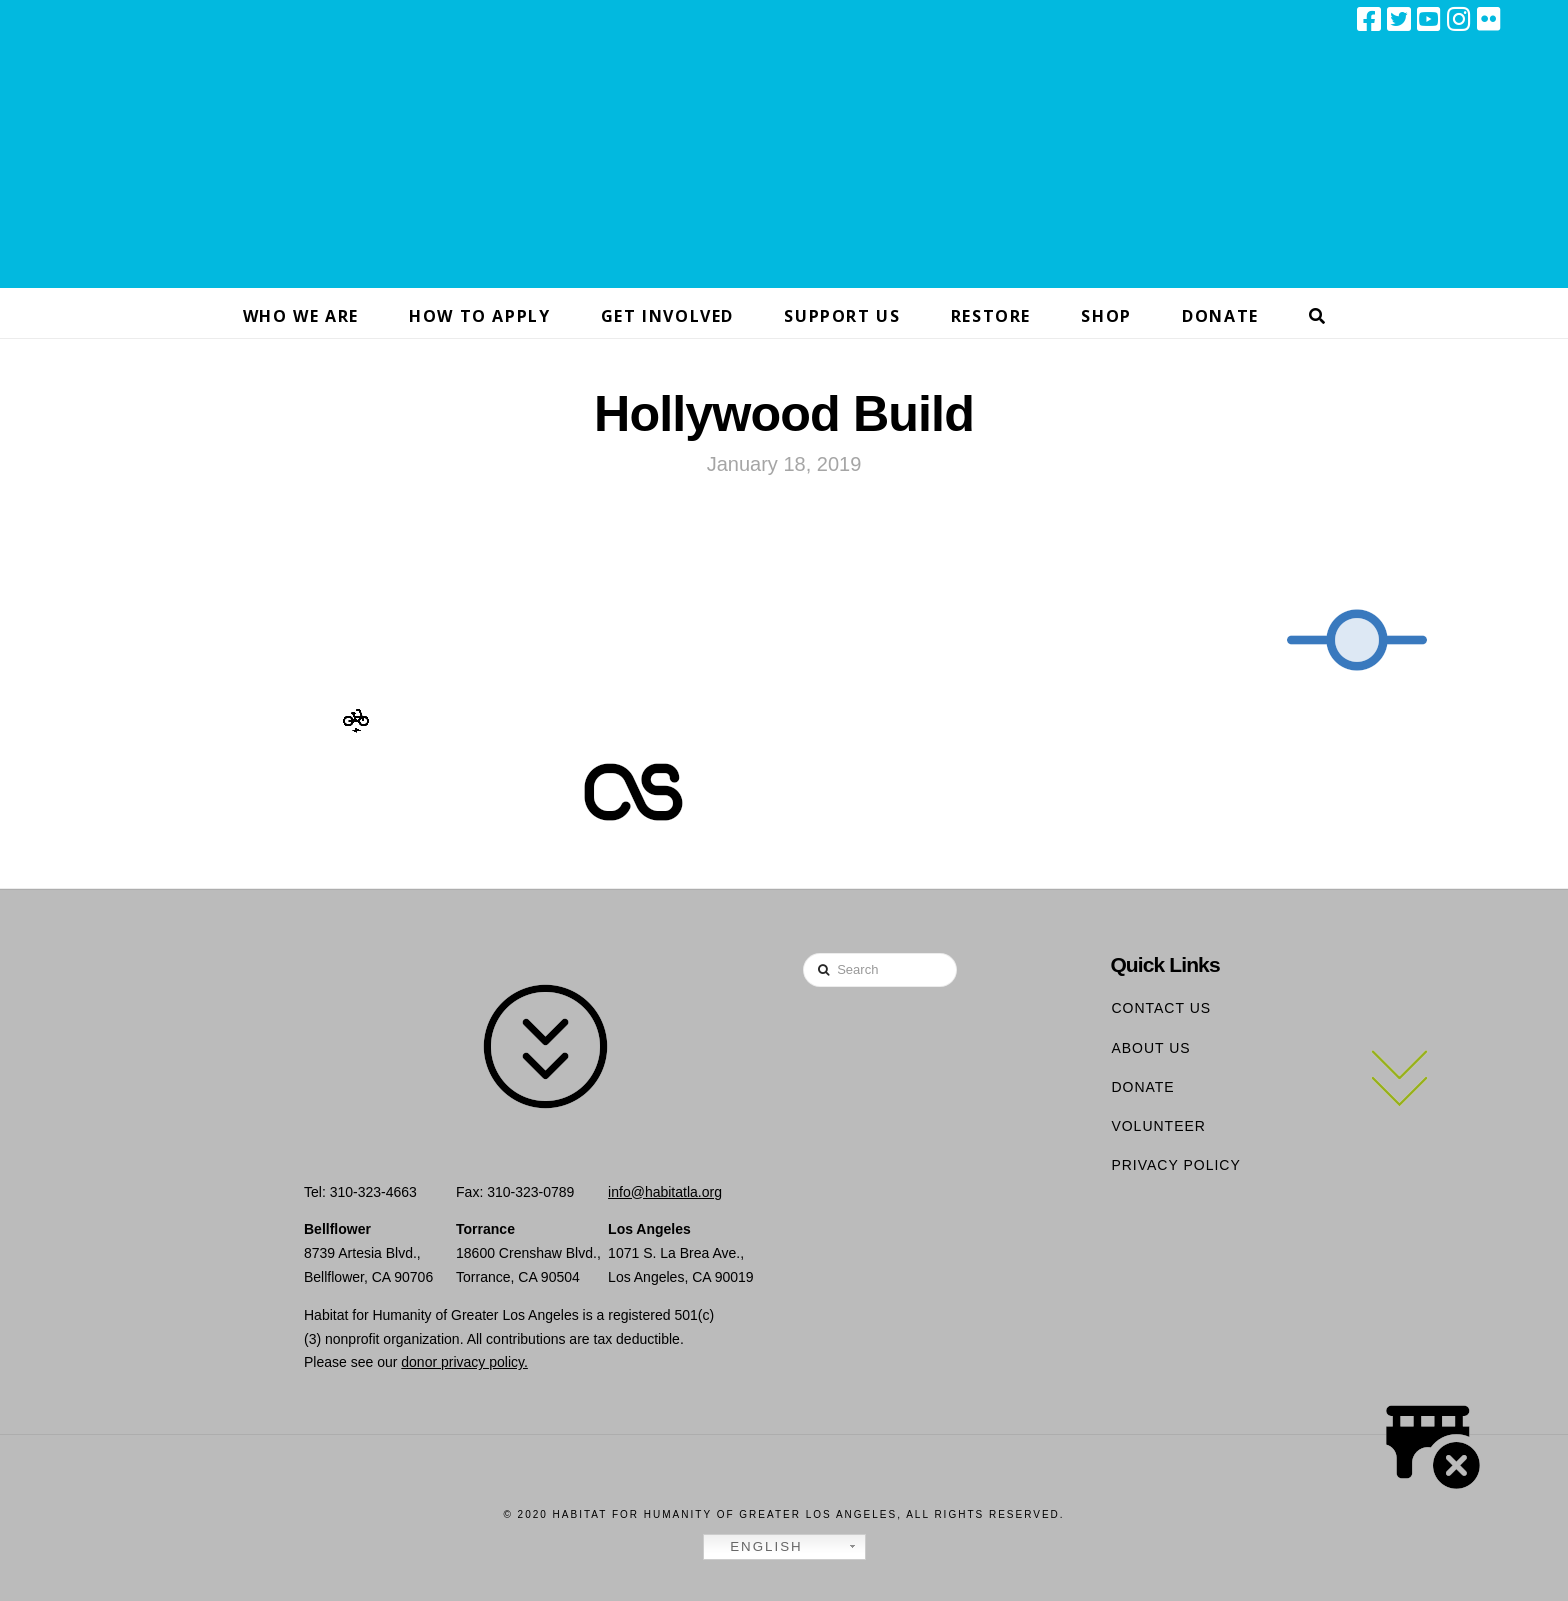  Describe the element at coordinates (1433, 1442) in the screenshot. I see `indicates a bridge or crossing is closed or unavailable` at that location.